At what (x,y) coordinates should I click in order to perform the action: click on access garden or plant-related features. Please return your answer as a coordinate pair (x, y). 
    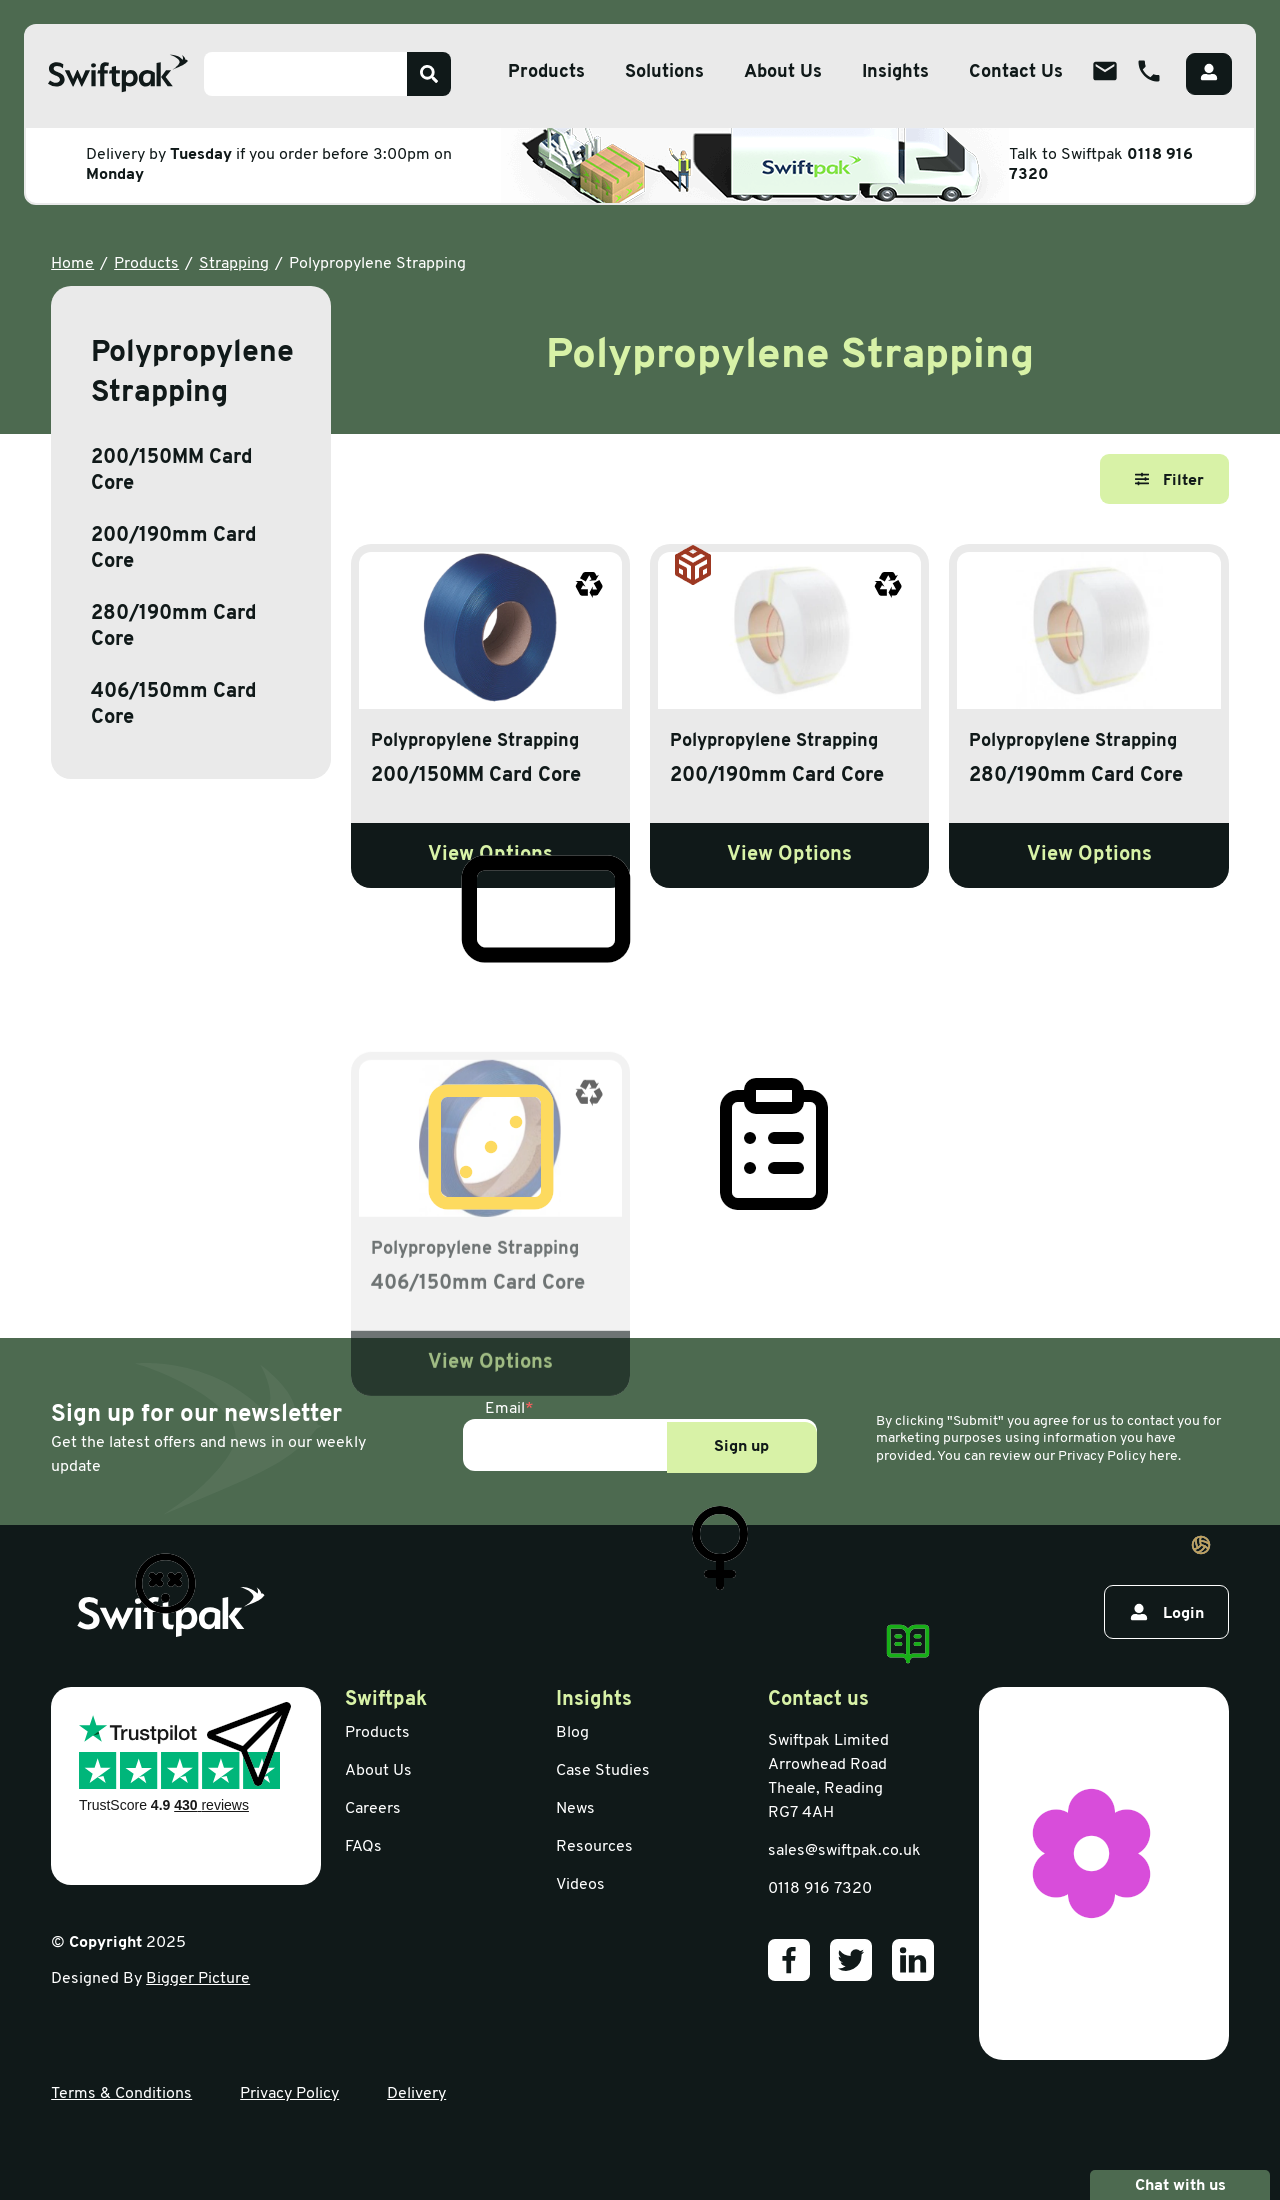
    Looking at the image, I should click on (1091, 1853).